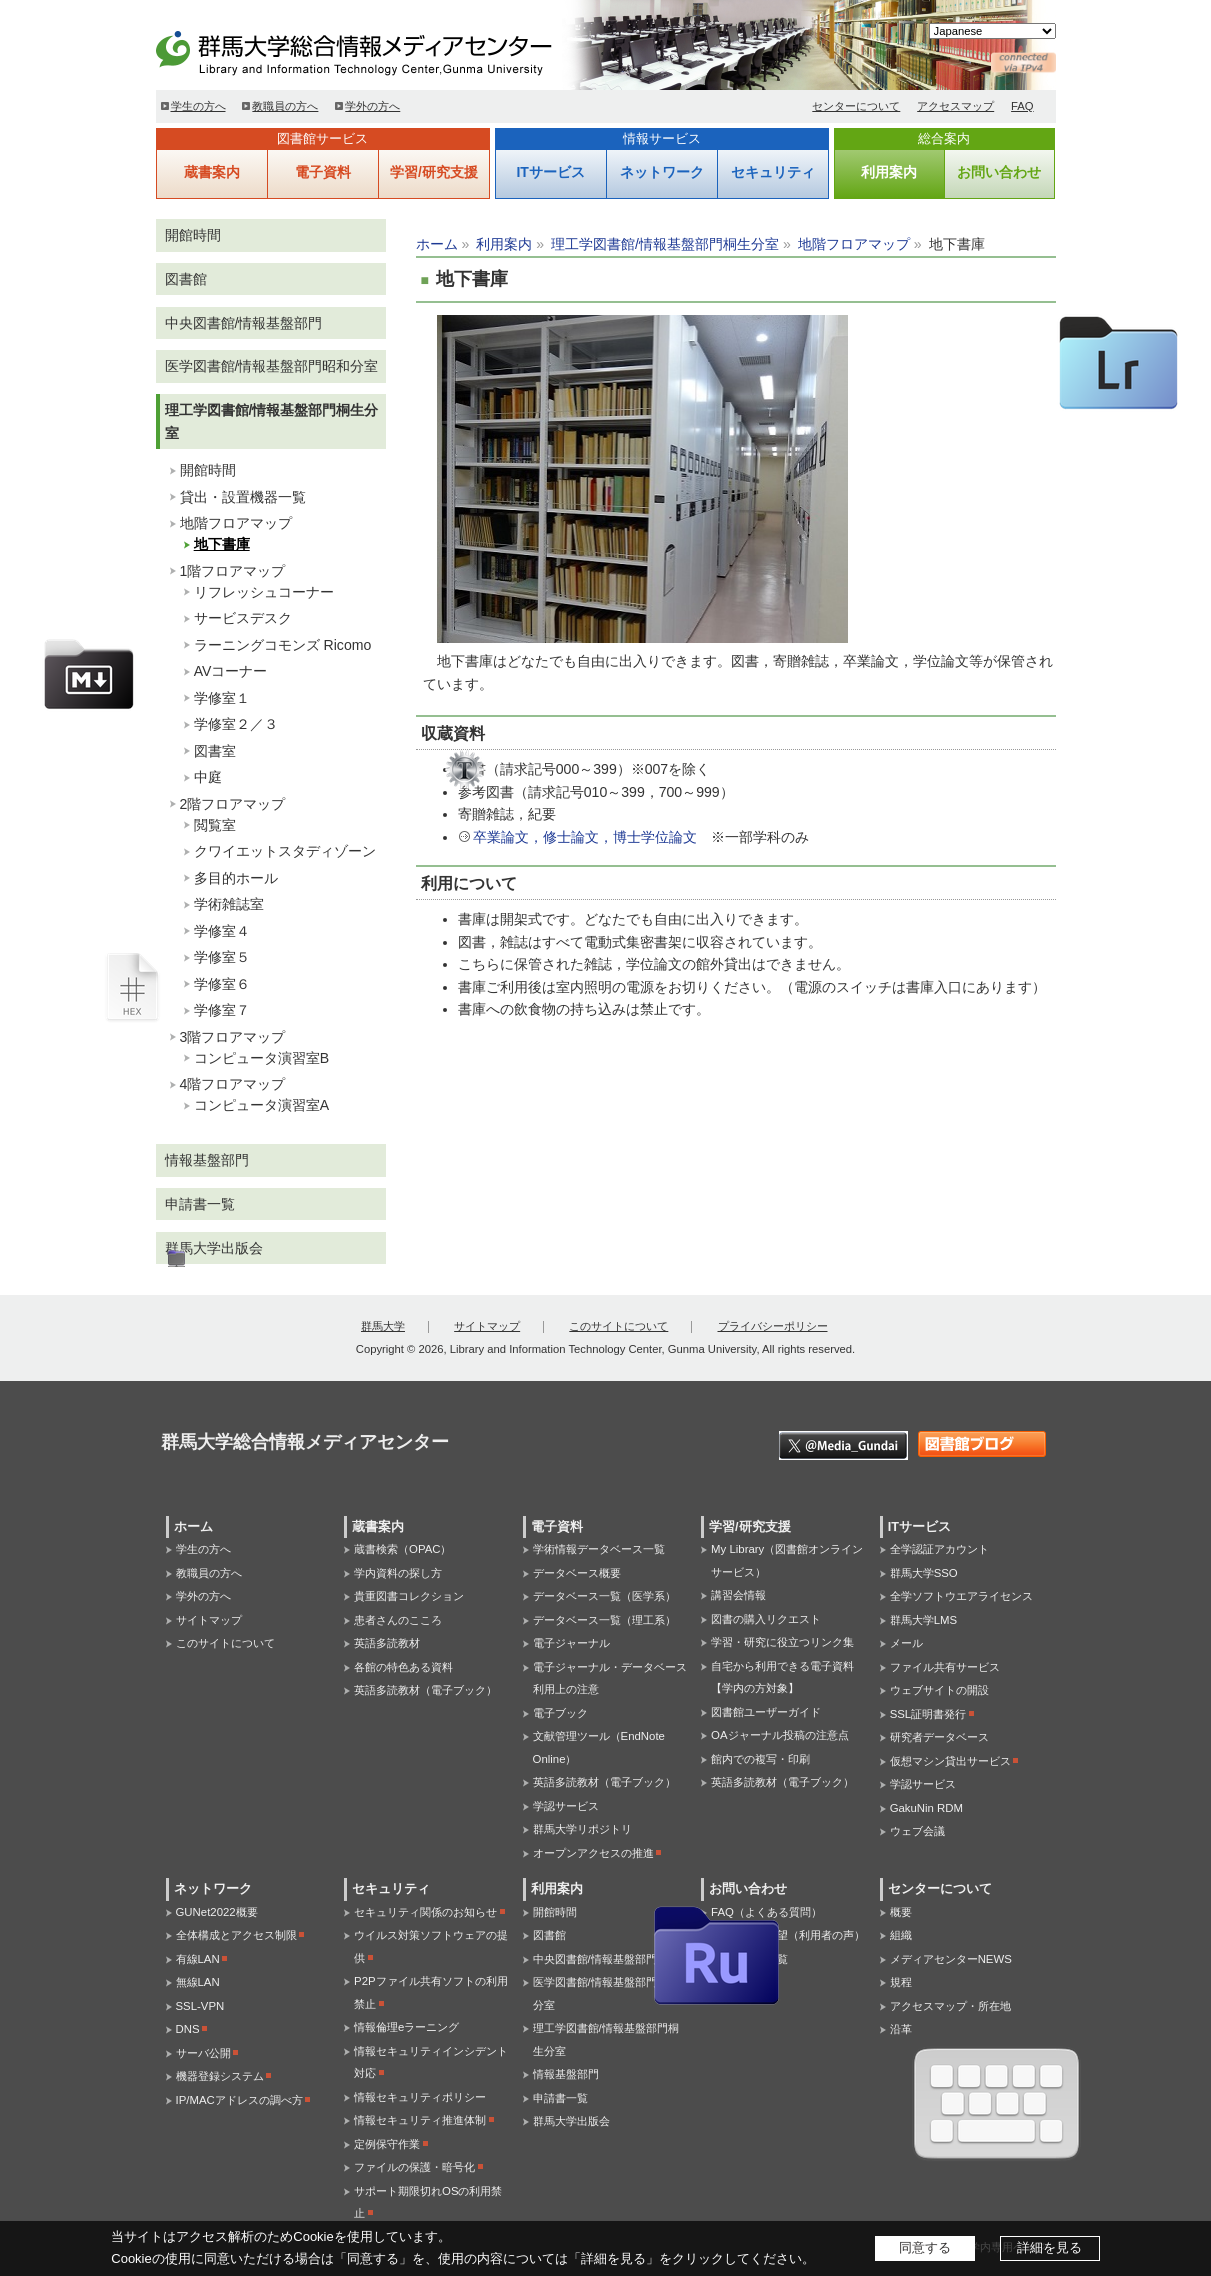 Image resolution: width=1211 pixels, height=2276 pixels. What do you see at coordinates (176, 1258) in the screenshot?
I see `access a remote or network folder` at bounding box center [176, 1258].